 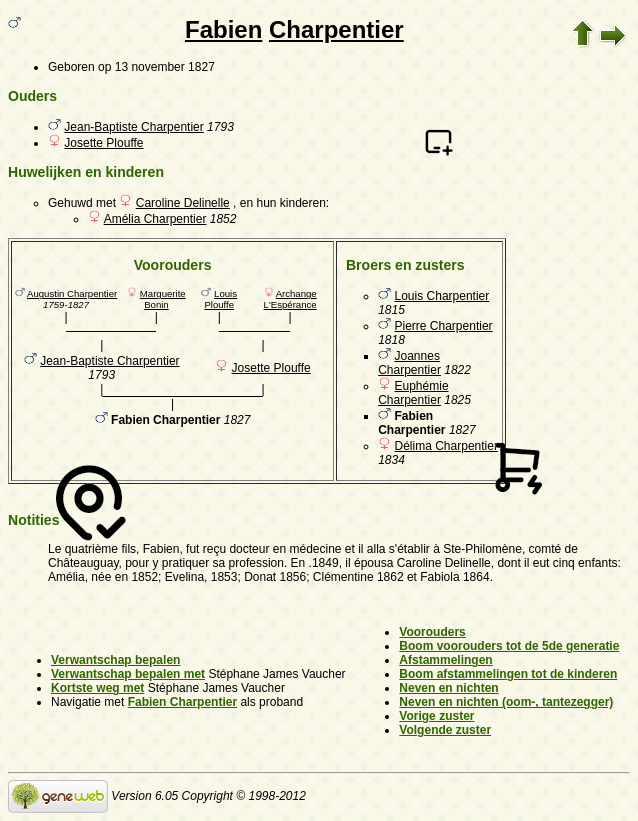 What do you see at coordinates (89, 502) in the screenshot?
I see `confirm or verify a location` at bounding box center [89, 502].